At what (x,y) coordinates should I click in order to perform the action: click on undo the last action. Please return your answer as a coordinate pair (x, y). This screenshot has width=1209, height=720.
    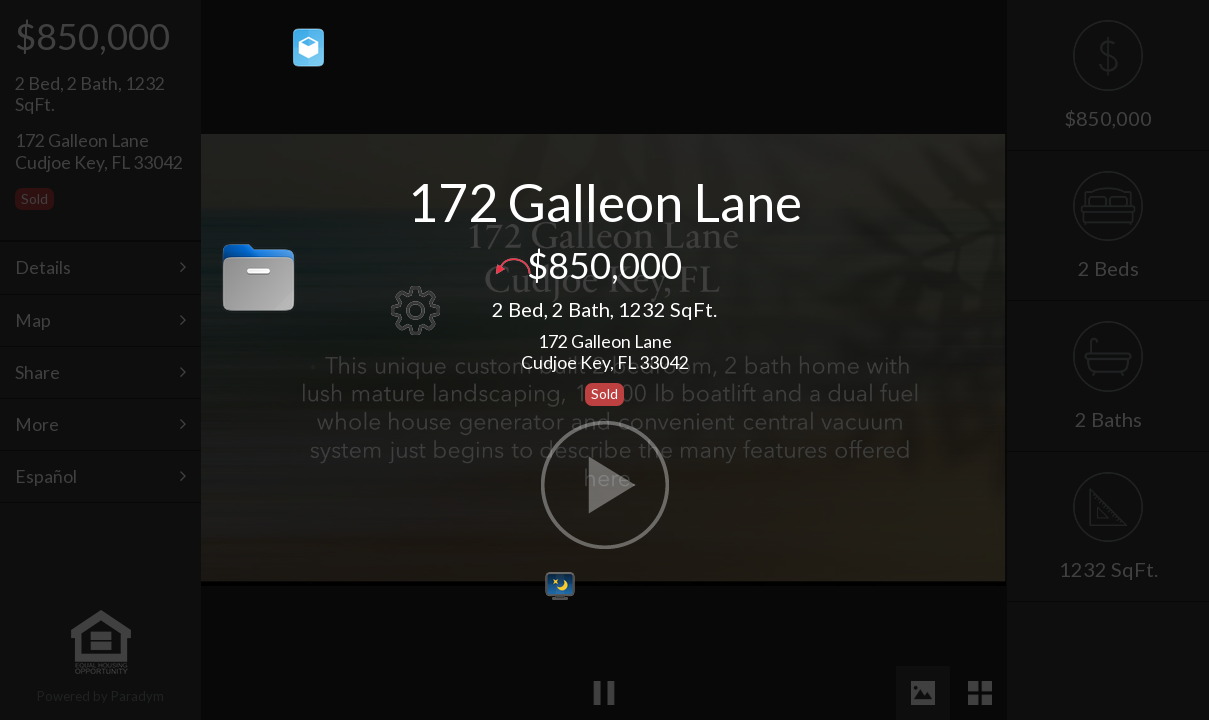
    Looking at the image, I should click on (513, 266).